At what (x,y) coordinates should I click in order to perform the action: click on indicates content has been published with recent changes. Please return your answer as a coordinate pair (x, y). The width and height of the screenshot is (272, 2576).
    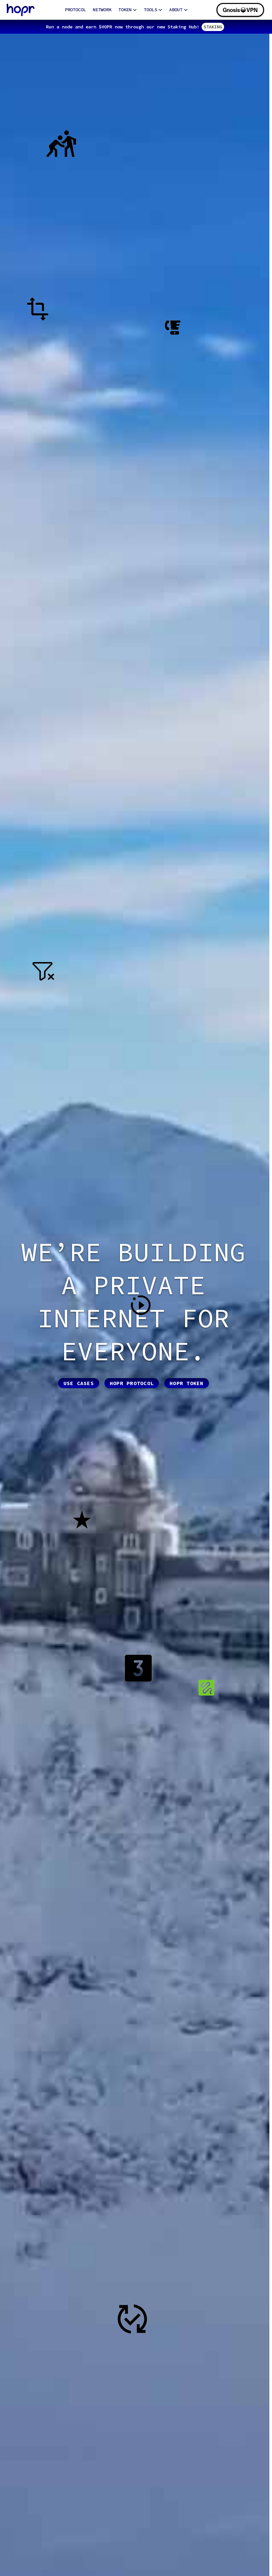
    Looking at the image, I should click on (132, 2319).